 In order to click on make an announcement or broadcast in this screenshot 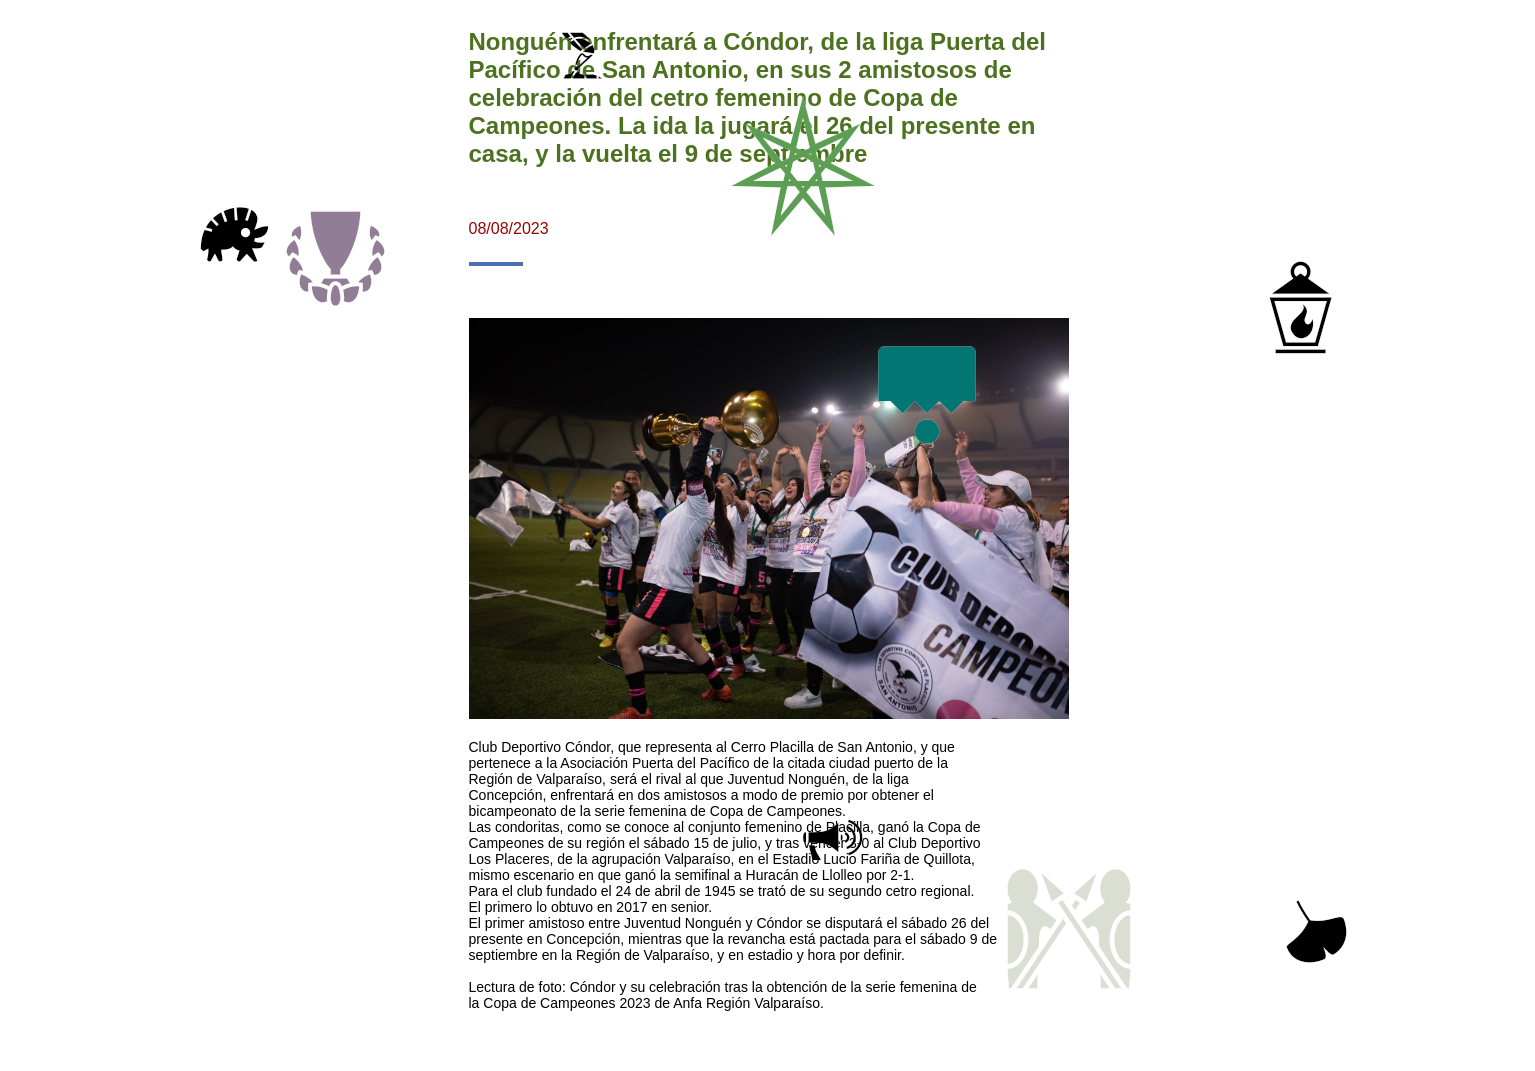, I will do `click(831, 837)`.